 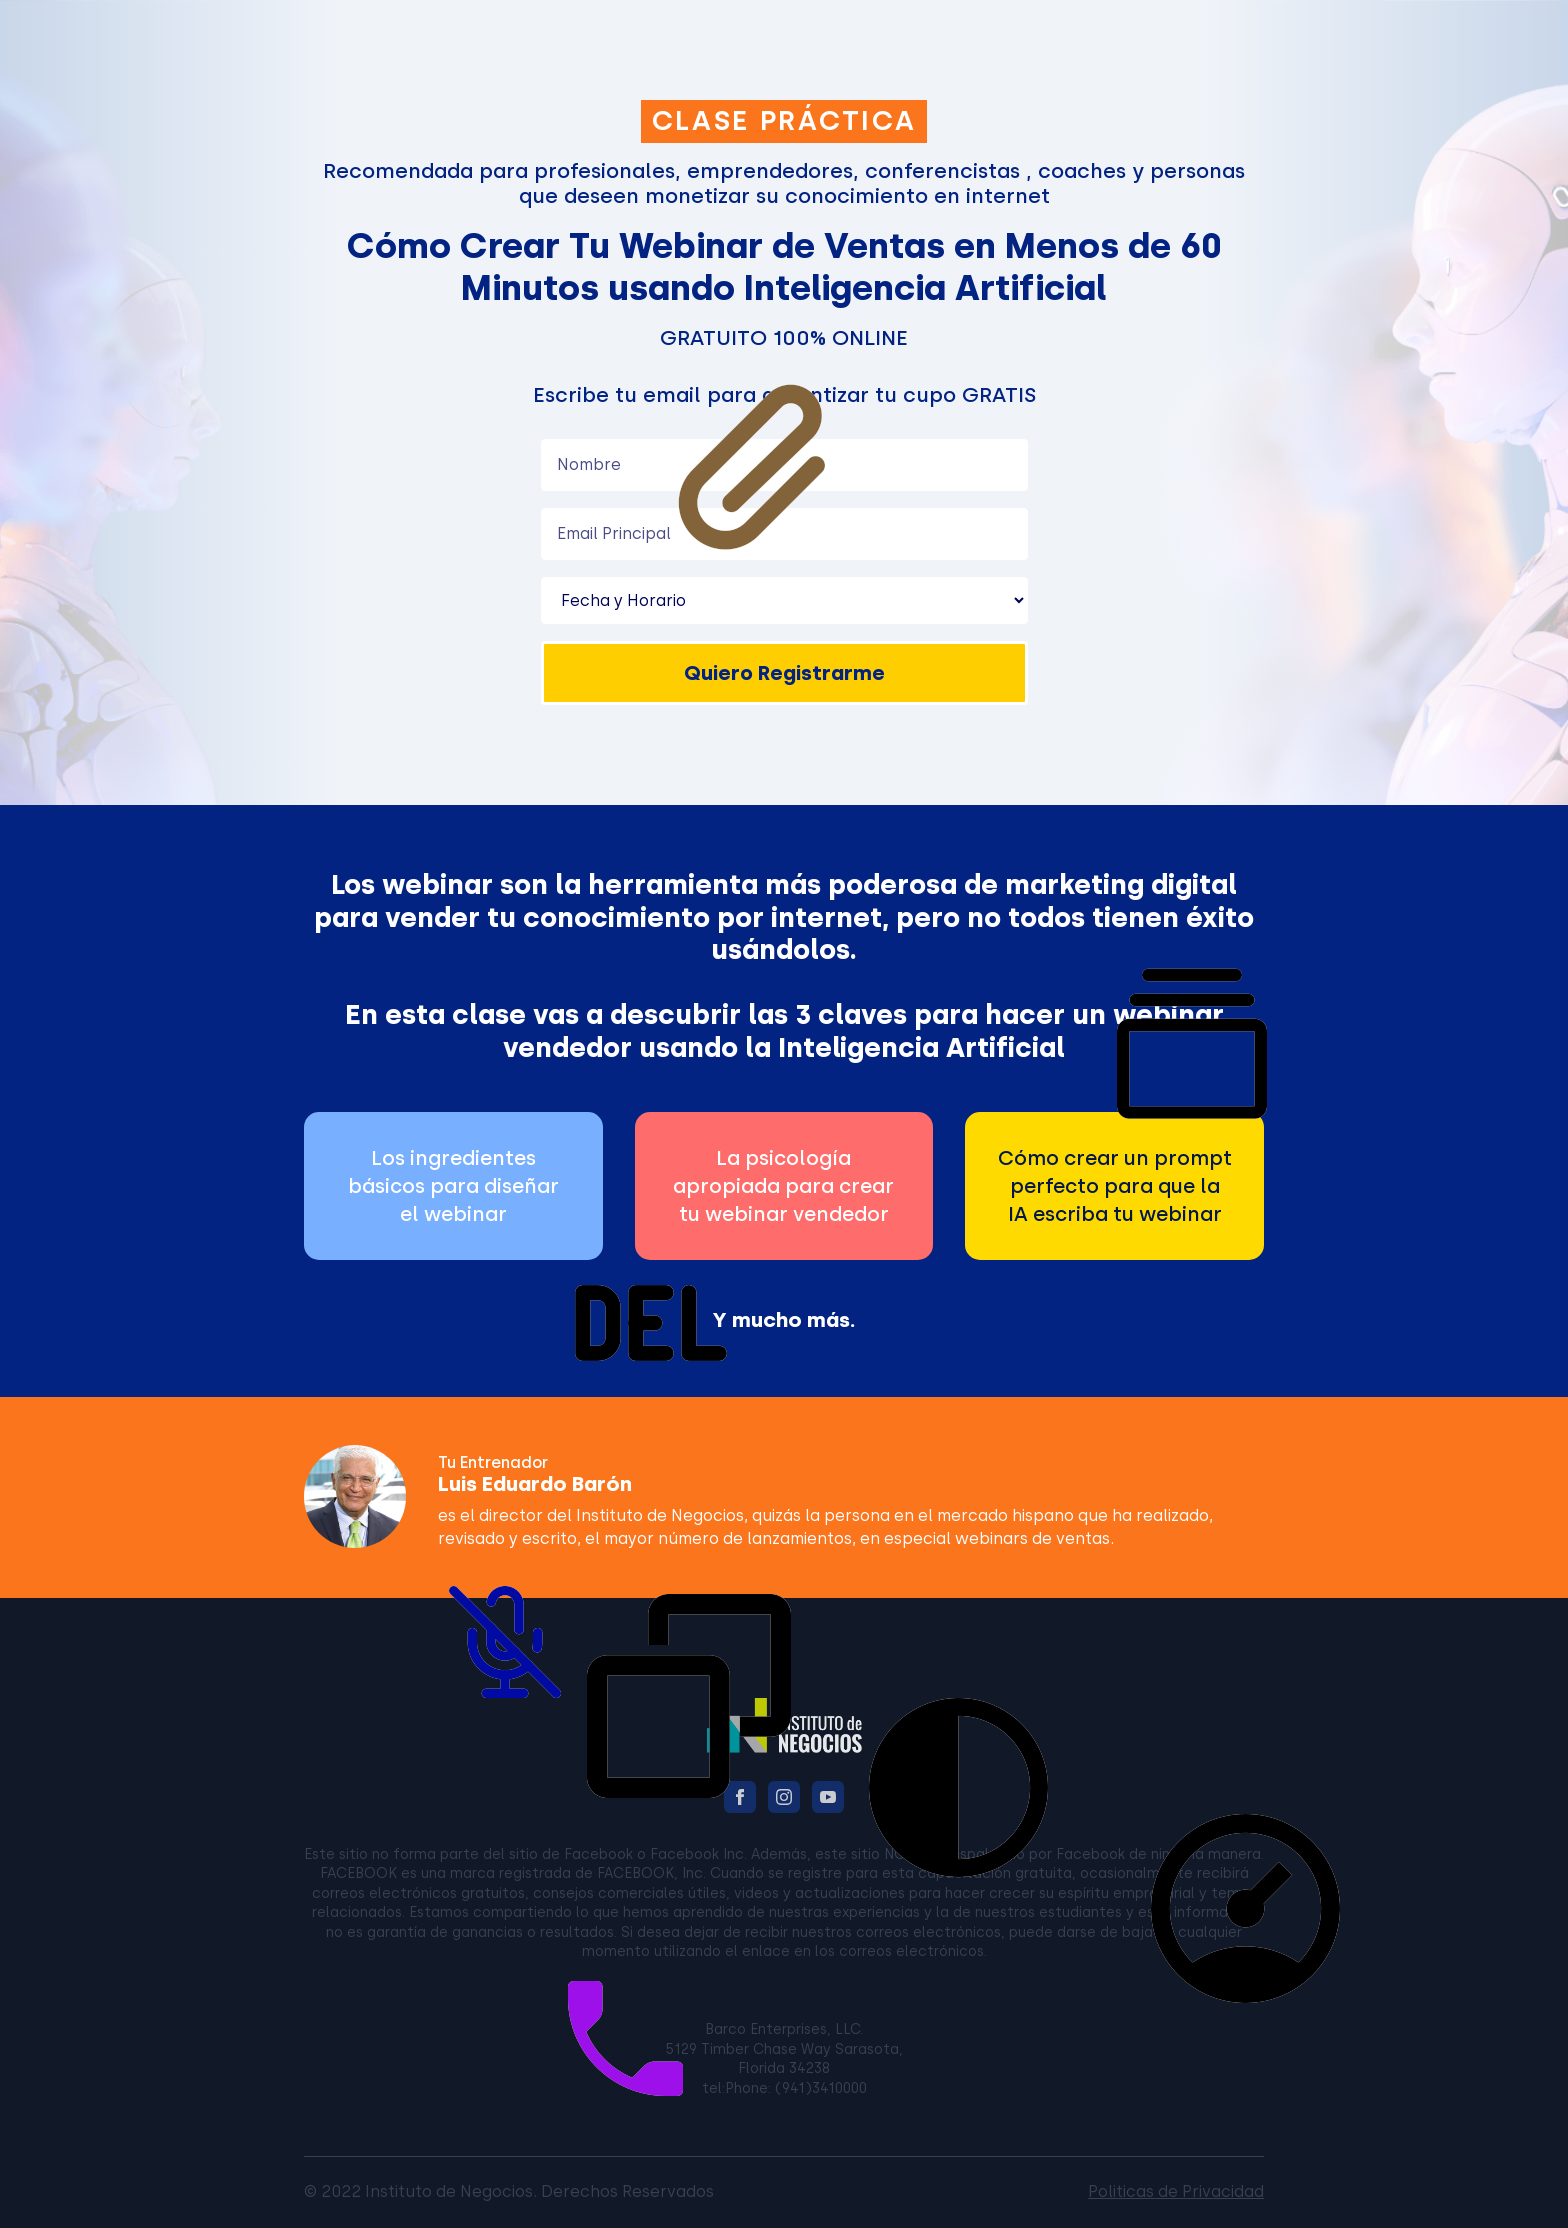 I want to click on copy to clipboard, so click(x=689, y=1696).